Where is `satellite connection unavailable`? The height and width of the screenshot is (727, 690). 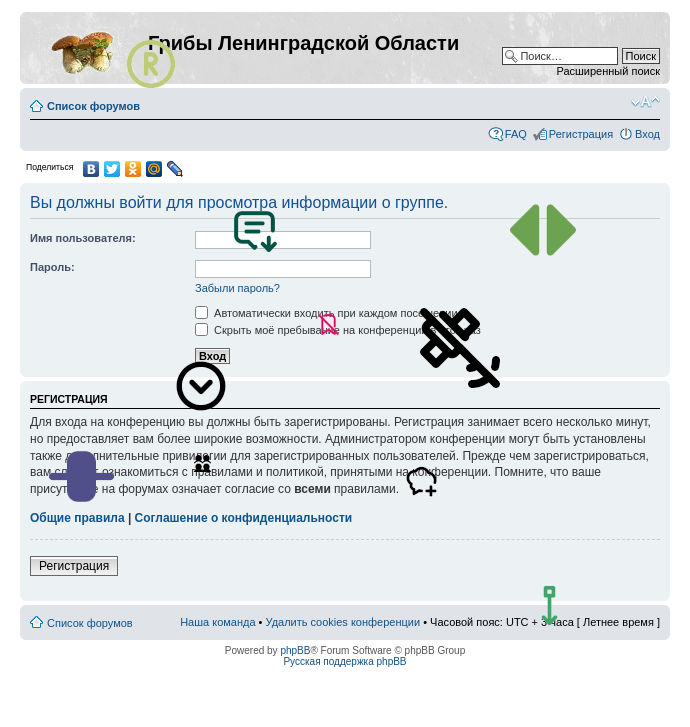
satellite connection unavailable is located at coordinates (460, 348).